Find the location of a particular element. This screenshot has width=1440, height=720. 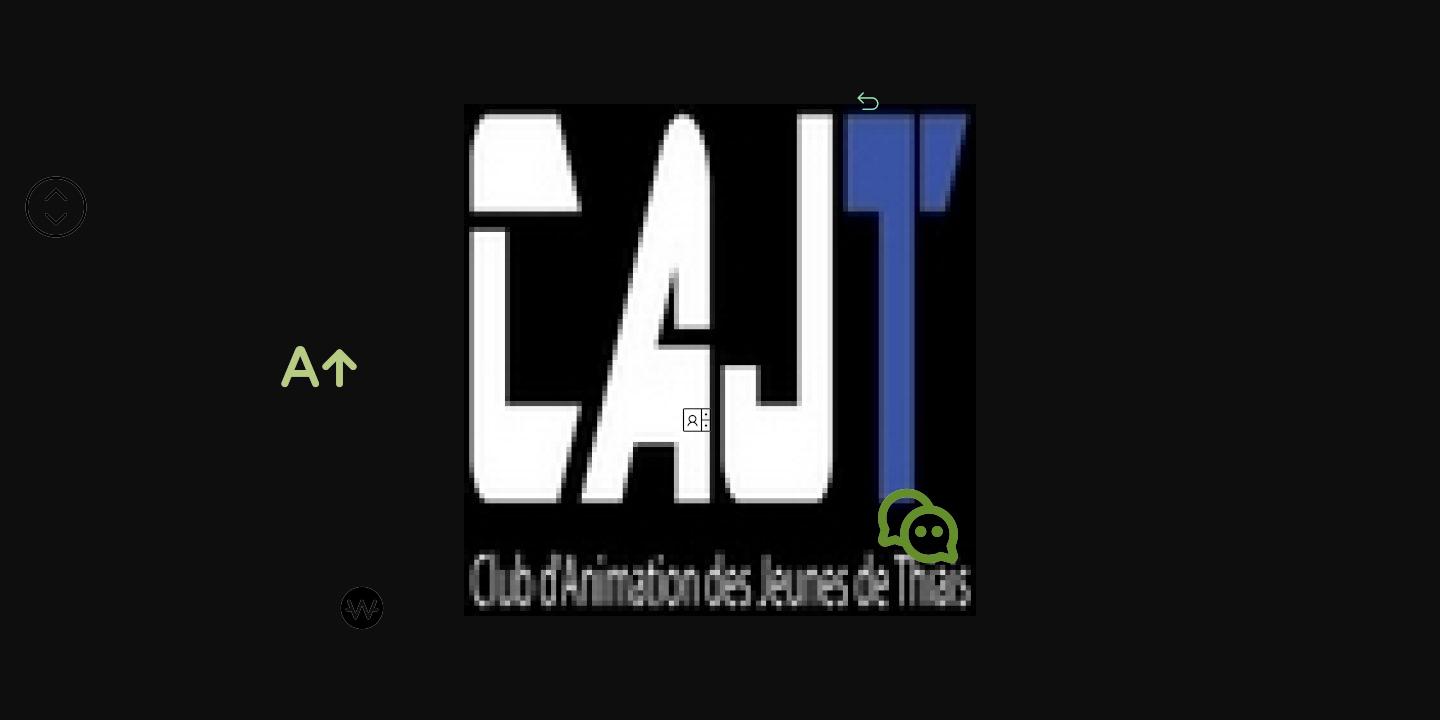

expand or collapse content is located at coordinates (56, 207).